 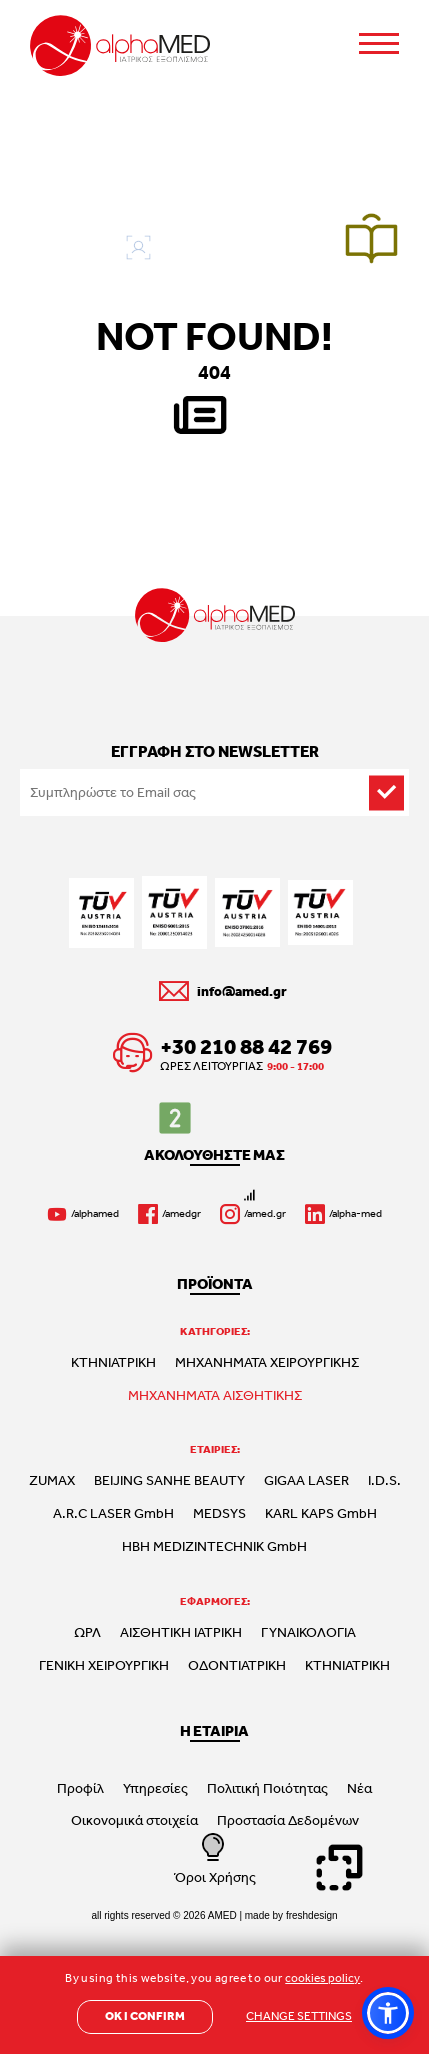 I want to click on view user profile or contact details, so click(x=371, y=237).